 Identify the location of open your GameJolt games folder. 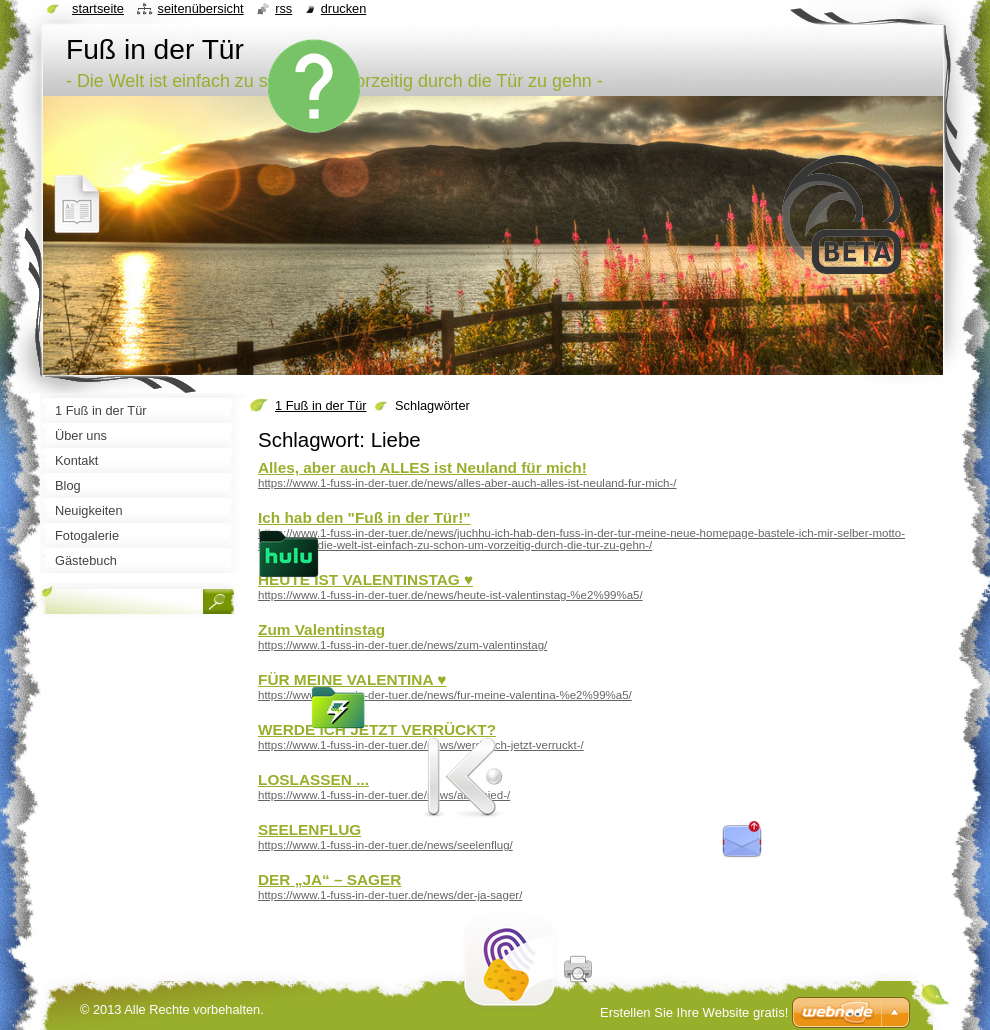
(338, 709).